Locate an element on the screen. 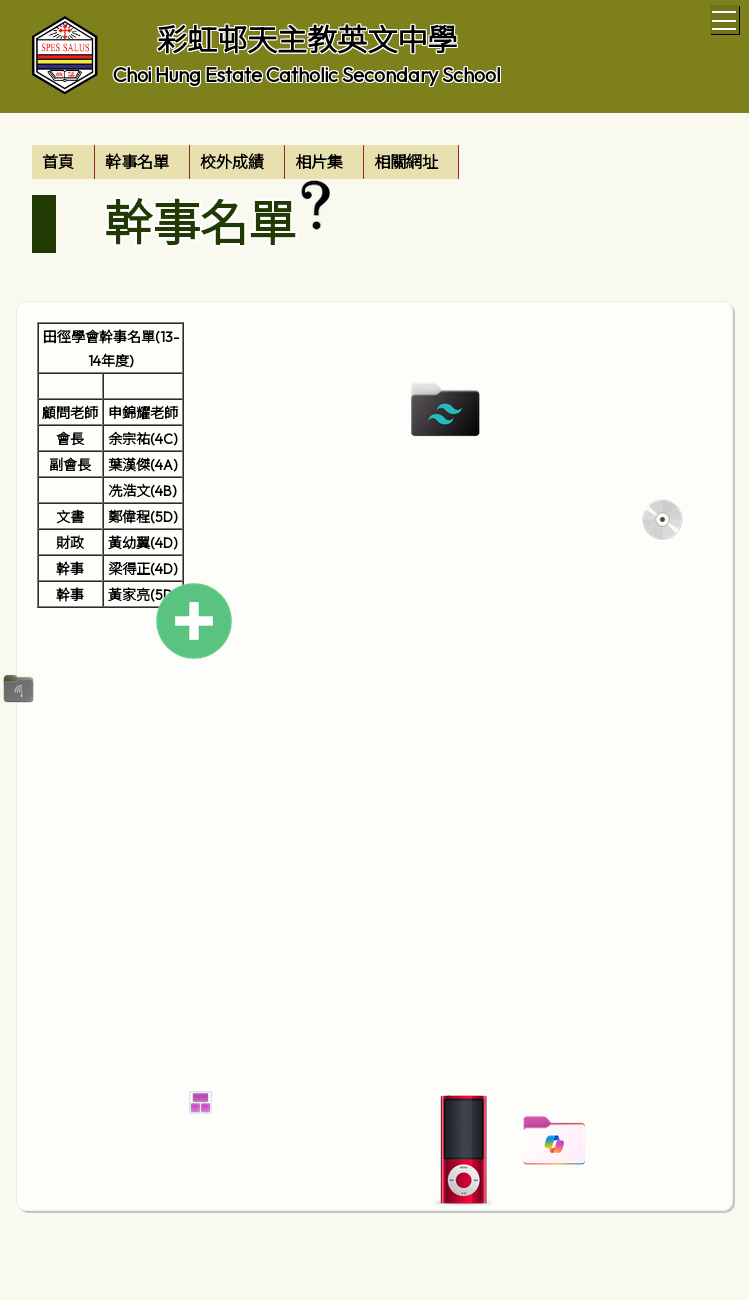 This screenshot has width=749, height=1300. indicates a DVD-R disc drive or media is located at coordinates (662, 519).